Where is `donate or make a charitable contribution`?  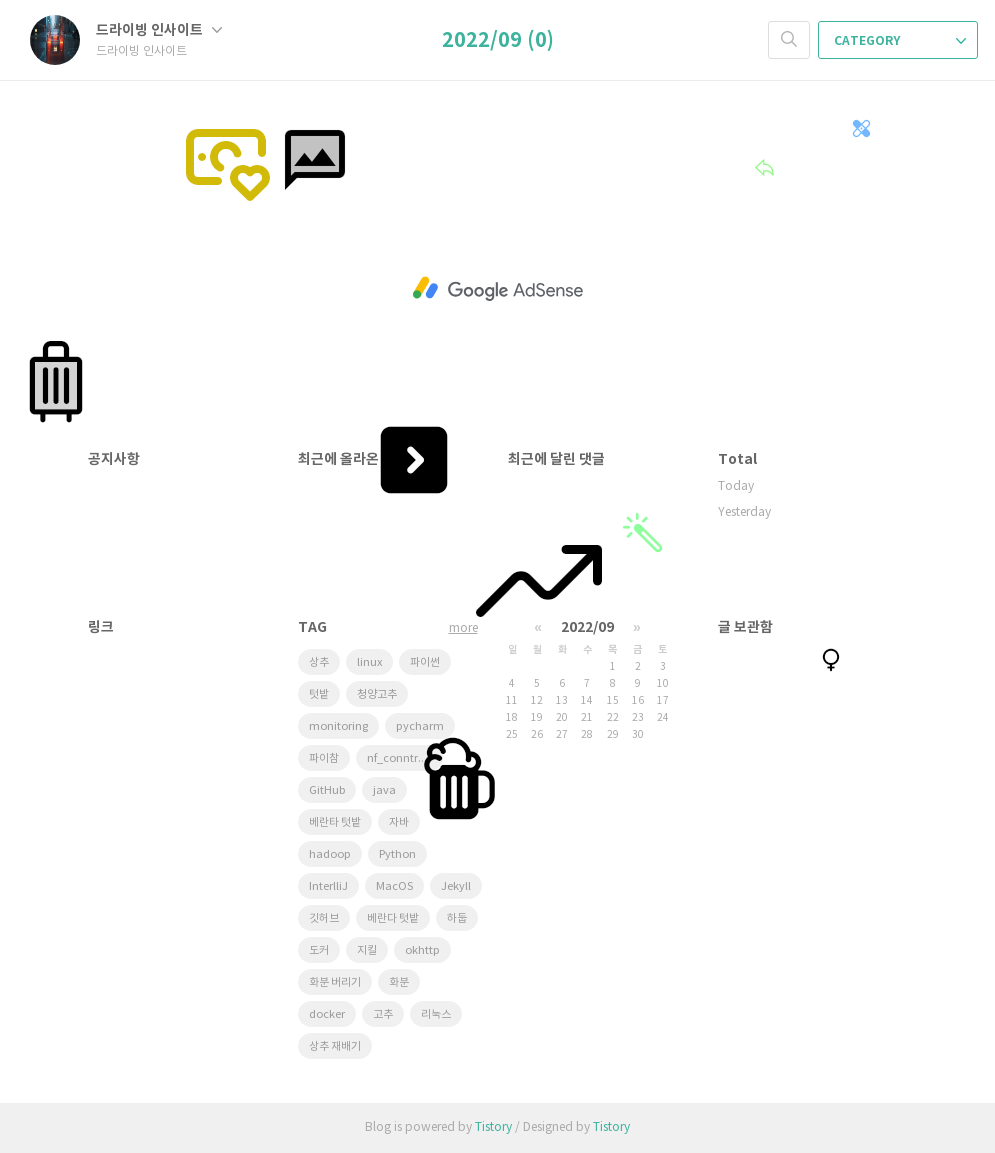 donate or make a charitable contribution is located at coordinates (226, 157).